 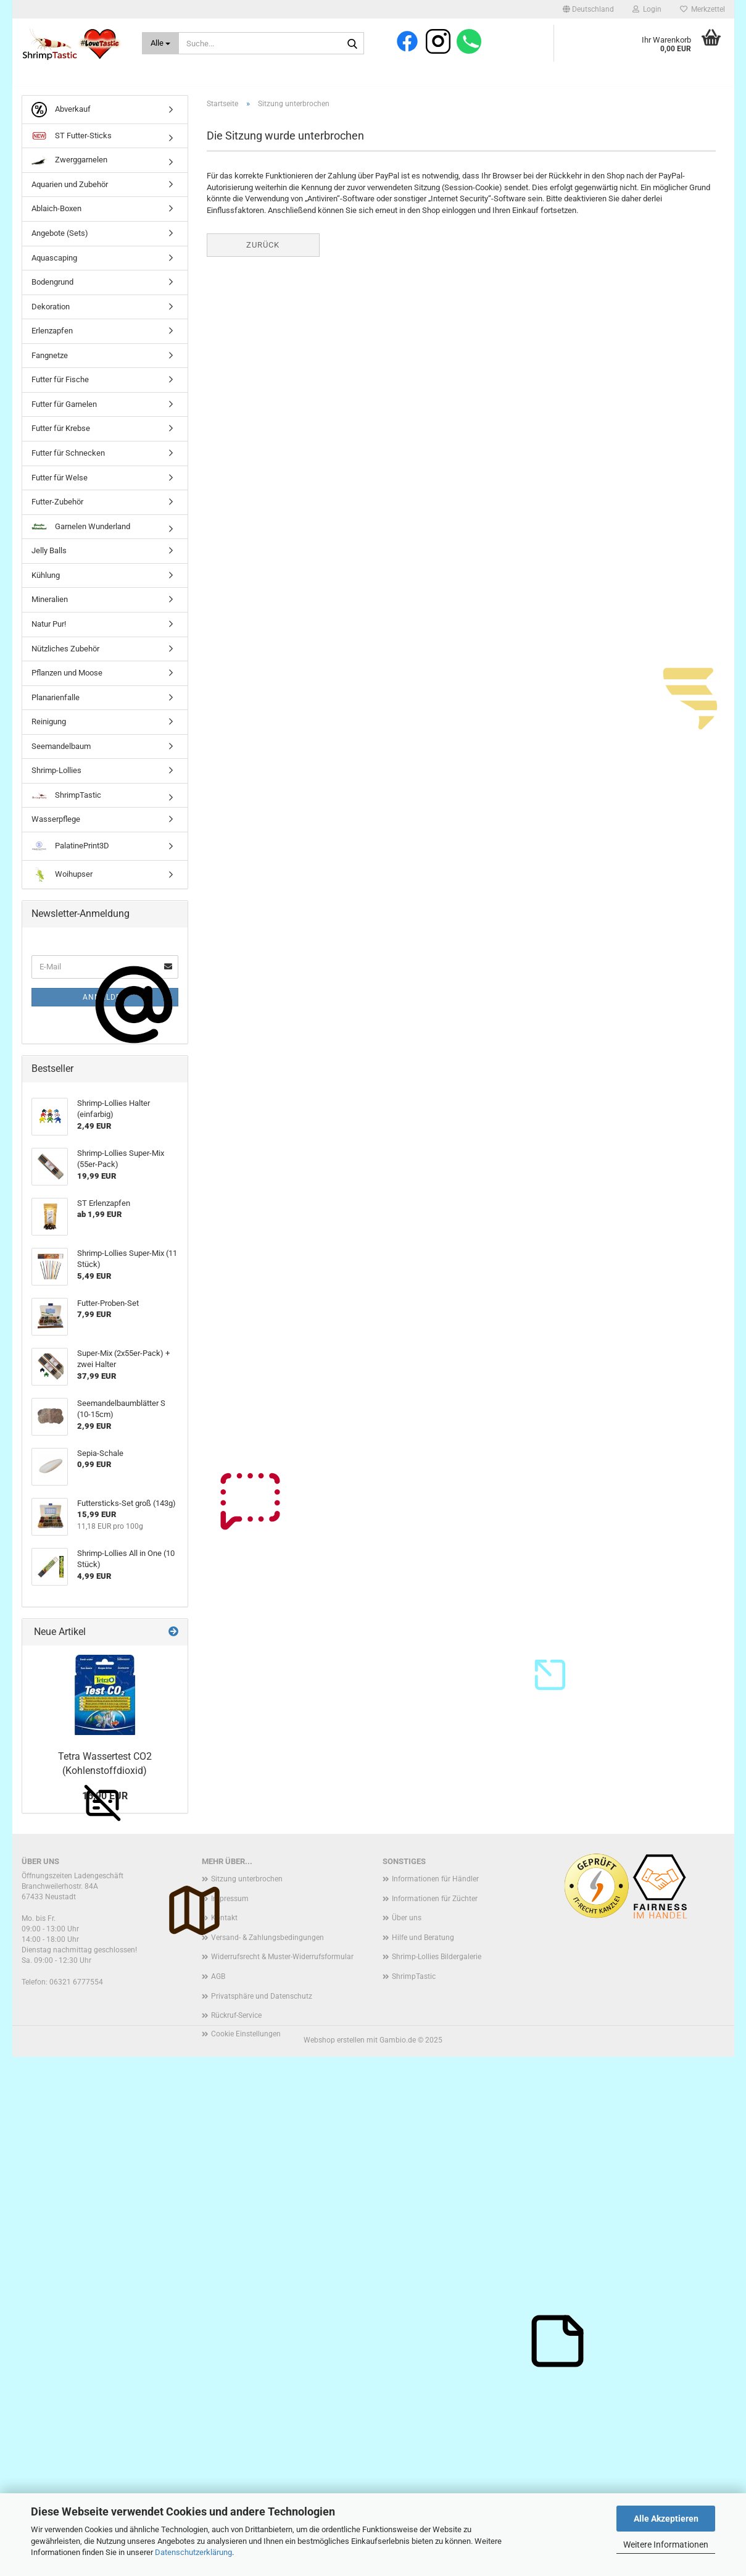 I want to click on create a new note, so click(x=557, y=2341).